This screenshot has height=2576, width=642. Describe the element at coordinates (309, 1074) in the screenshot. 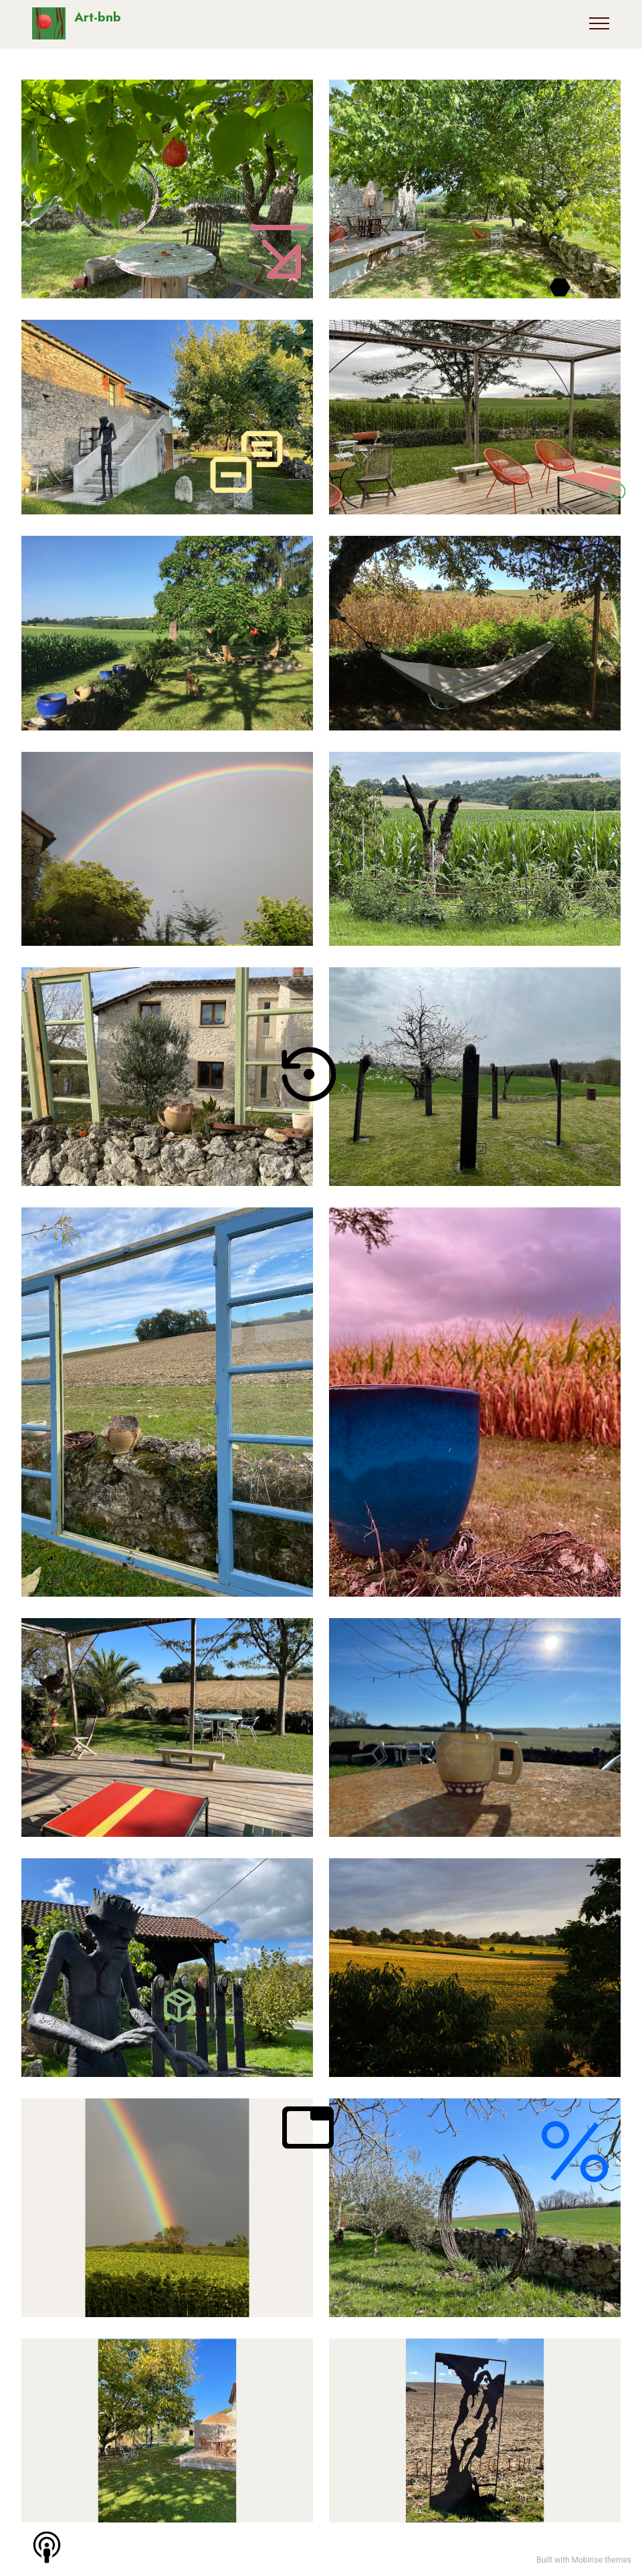

I see `restore to a previous state` at that location.